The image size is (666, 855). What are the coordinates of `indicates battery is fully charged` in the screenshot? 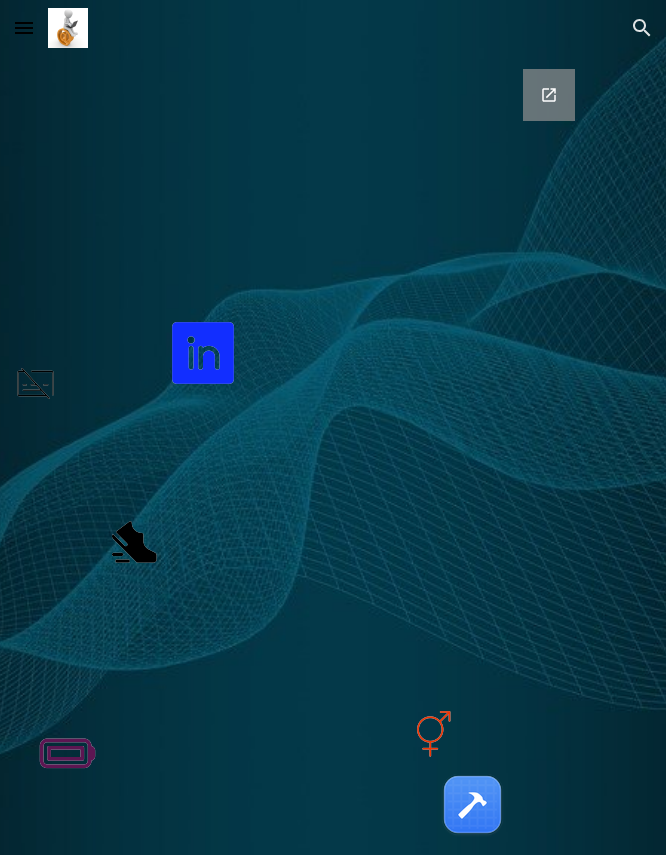 It's located at (67, 751).